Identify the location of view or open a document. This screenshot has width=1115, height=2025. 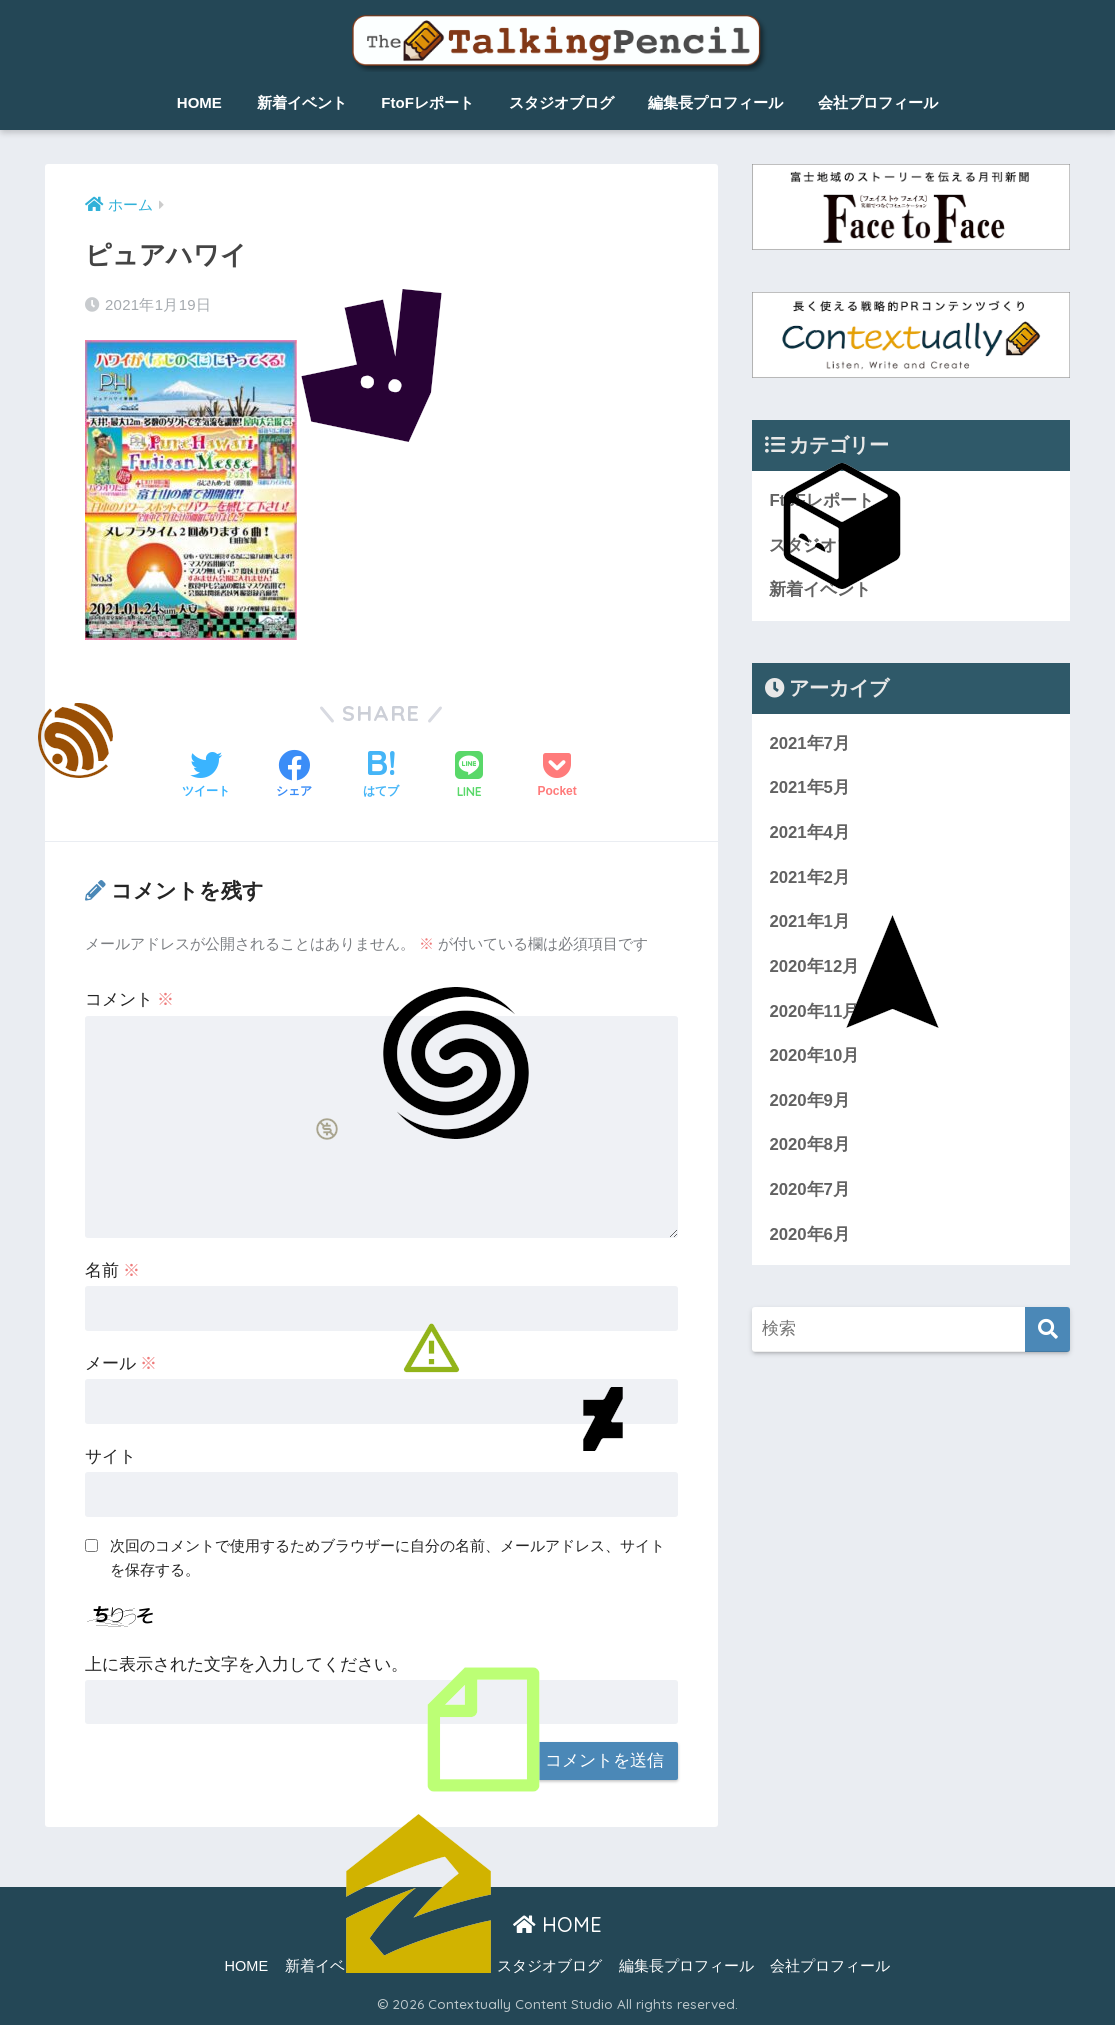
(483, 1729).